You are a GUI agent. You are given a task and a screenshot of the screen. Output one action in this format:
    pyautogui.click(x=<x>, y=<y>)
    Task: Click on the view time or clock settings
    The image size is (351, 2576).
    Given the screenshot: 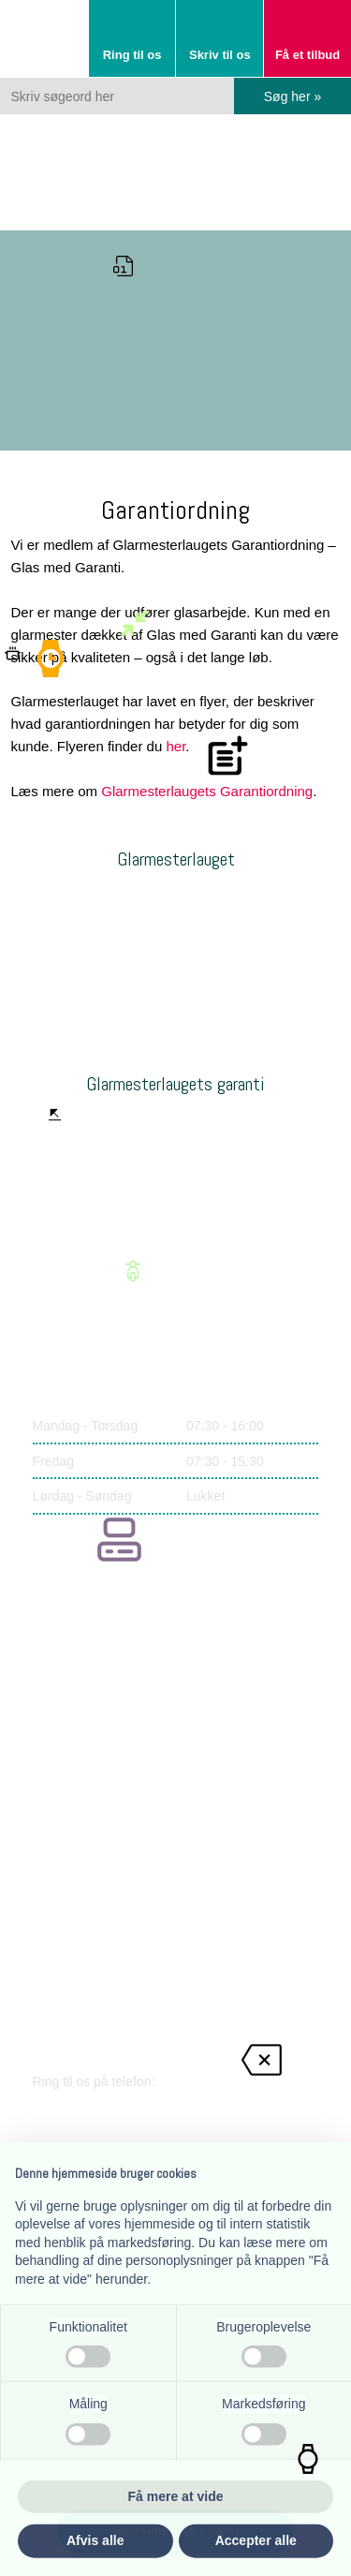 What is the action you would take?
    pyautogui.click(x=51, y=659)
    